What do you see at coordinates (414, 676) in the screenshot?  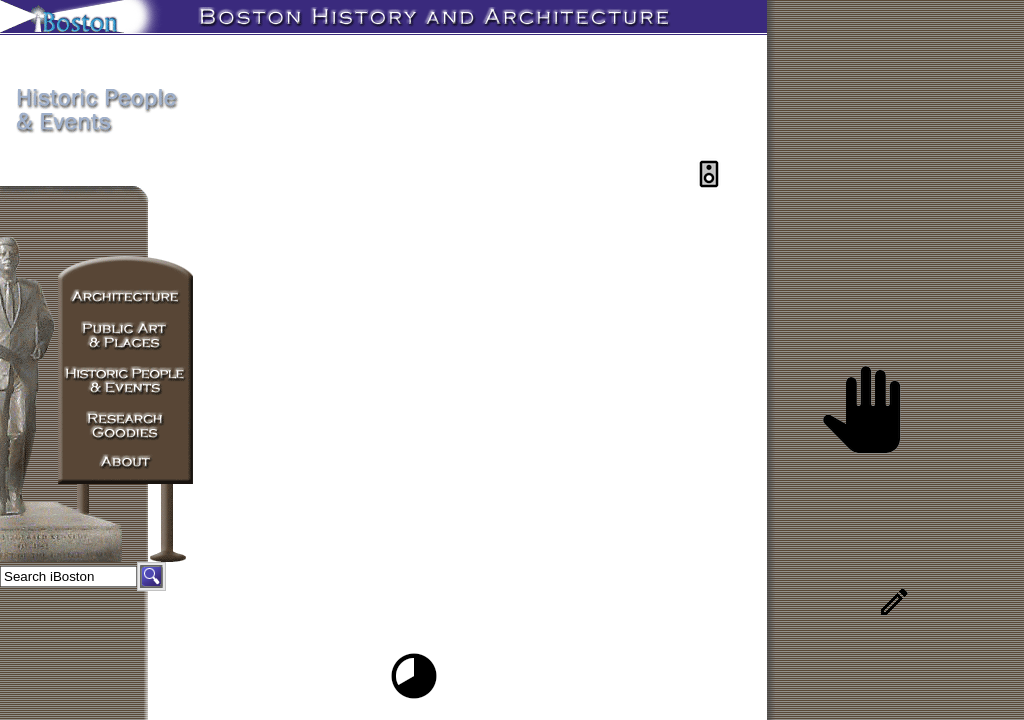 I see `indicates 66% progress or completion` at bounding box center [414, 676].